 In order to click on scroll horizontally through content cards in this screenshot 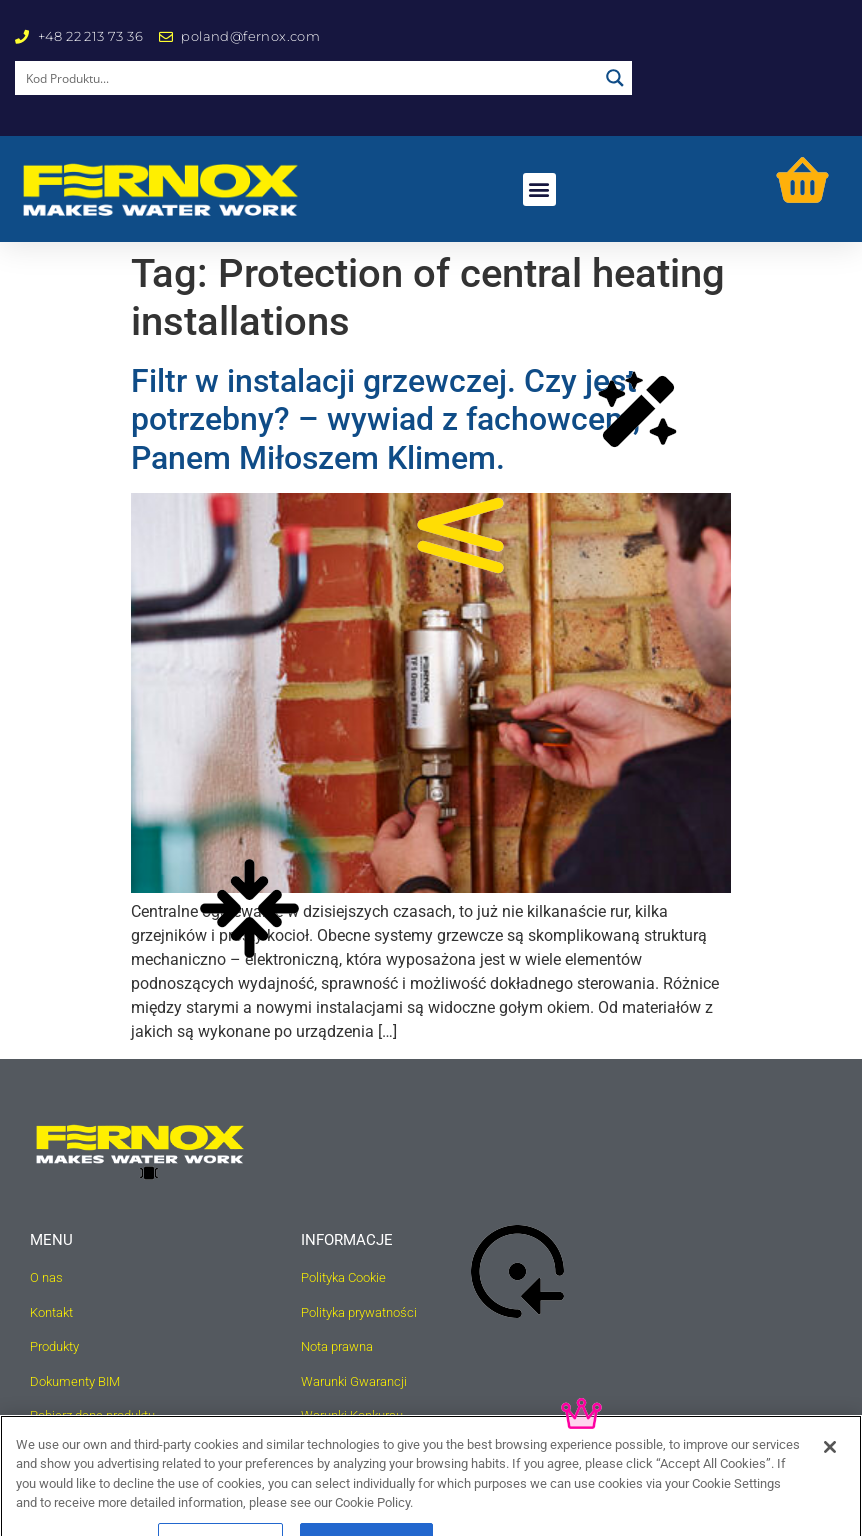, I will do `click(149, 1173)`.